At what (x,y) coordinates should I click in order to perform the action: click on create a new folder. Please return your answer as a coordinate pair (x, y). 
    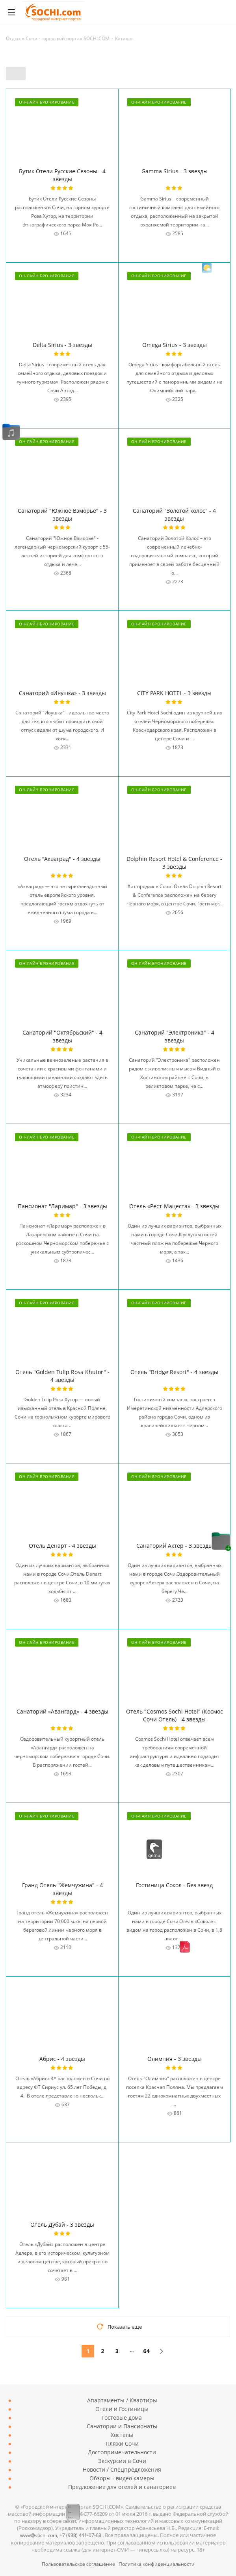
    Looking at the image, I should click on (221, 1541).